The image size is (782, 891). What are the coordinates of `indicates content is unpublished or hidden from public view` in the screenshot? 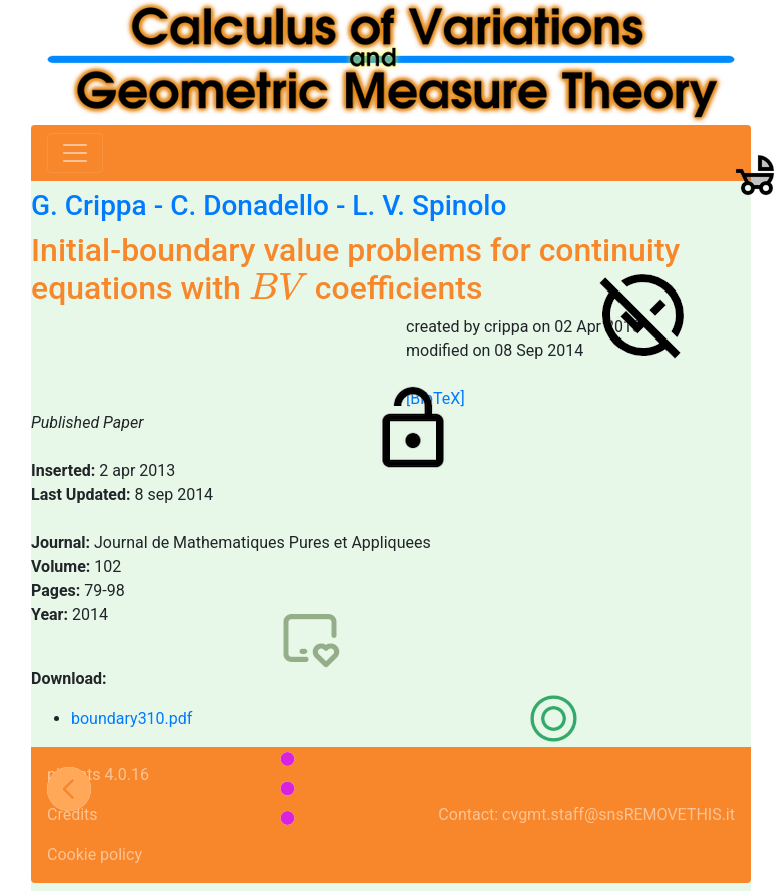 It's located at (643, 315).